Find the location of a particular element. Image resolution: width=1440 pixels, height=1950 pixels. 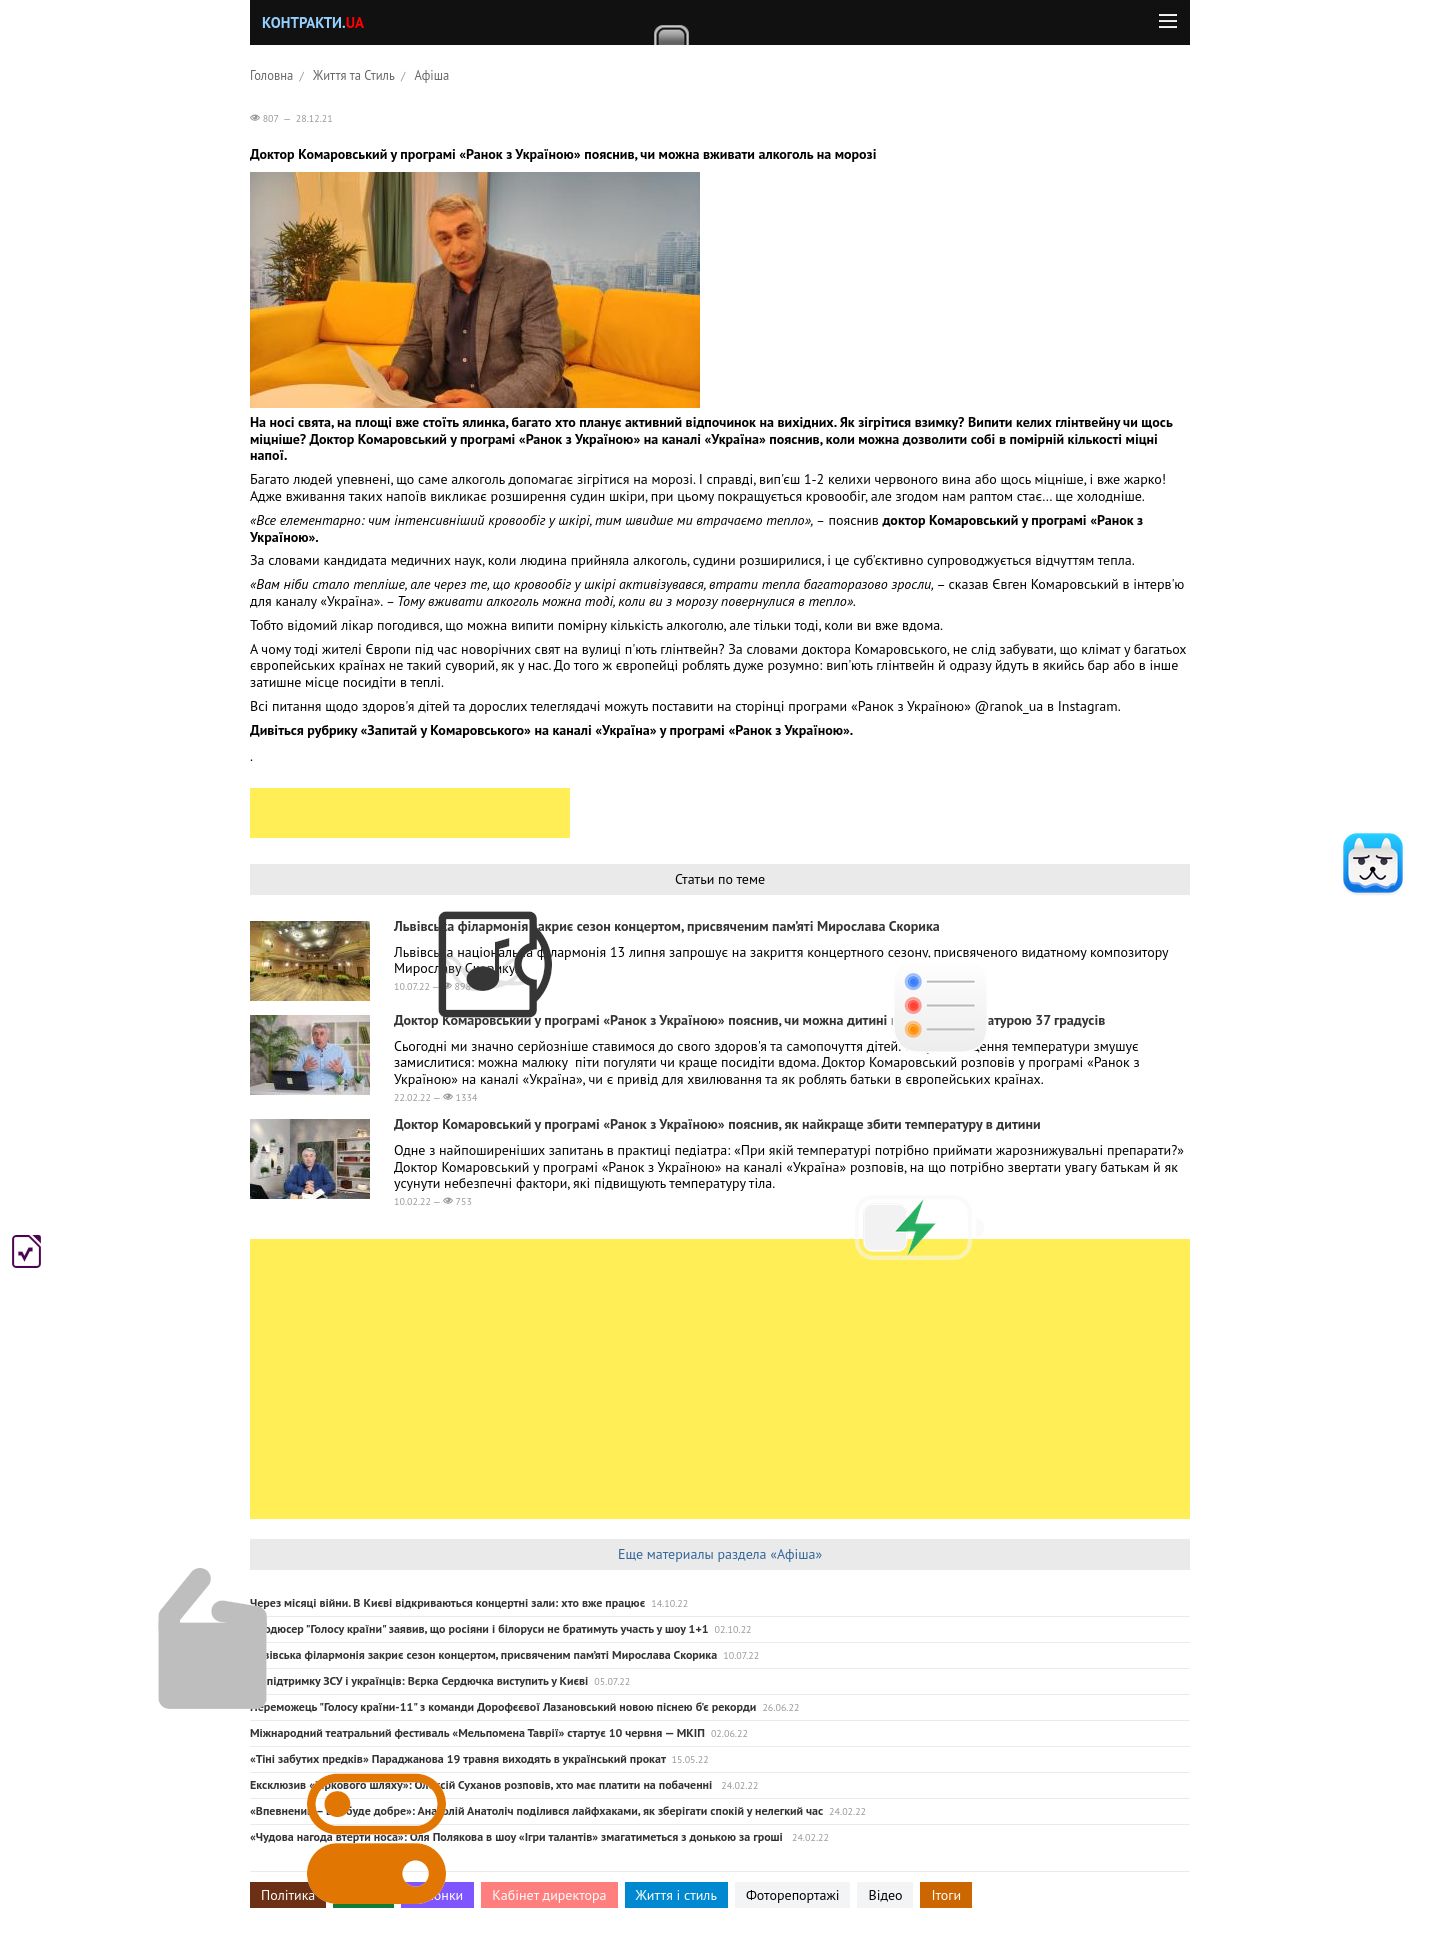

install new software or application is located at coordinates (212, 1622).